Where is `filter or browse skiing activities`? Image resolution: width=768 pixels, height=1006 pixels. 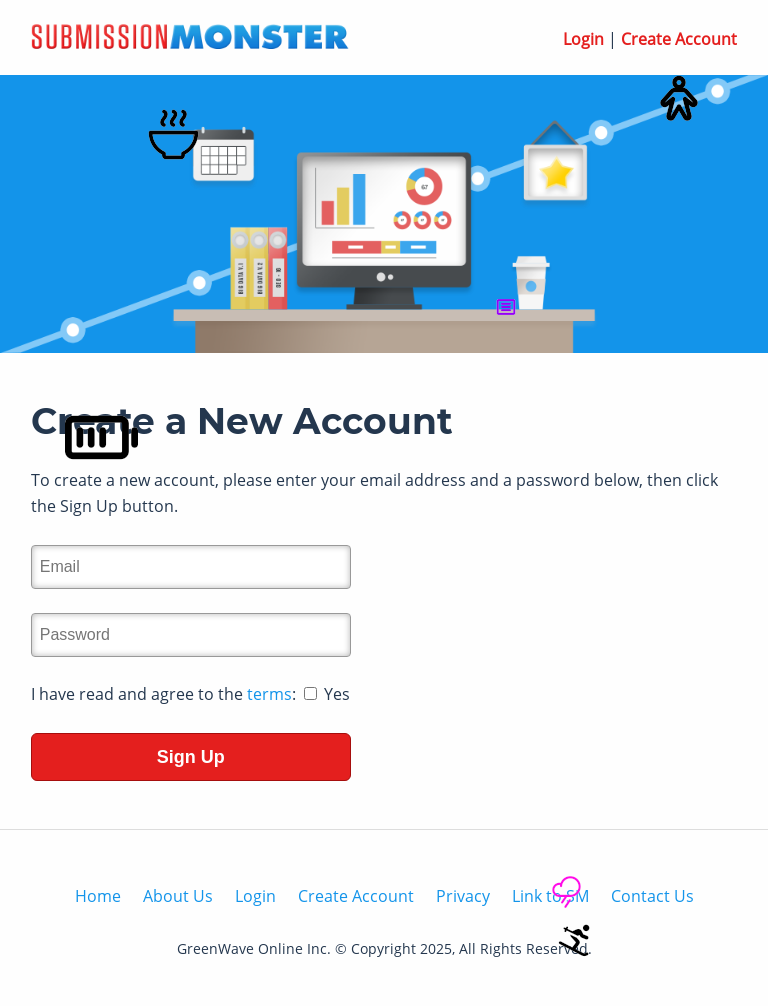
filter or browse skiing activities is located at coordinates (575, 939).